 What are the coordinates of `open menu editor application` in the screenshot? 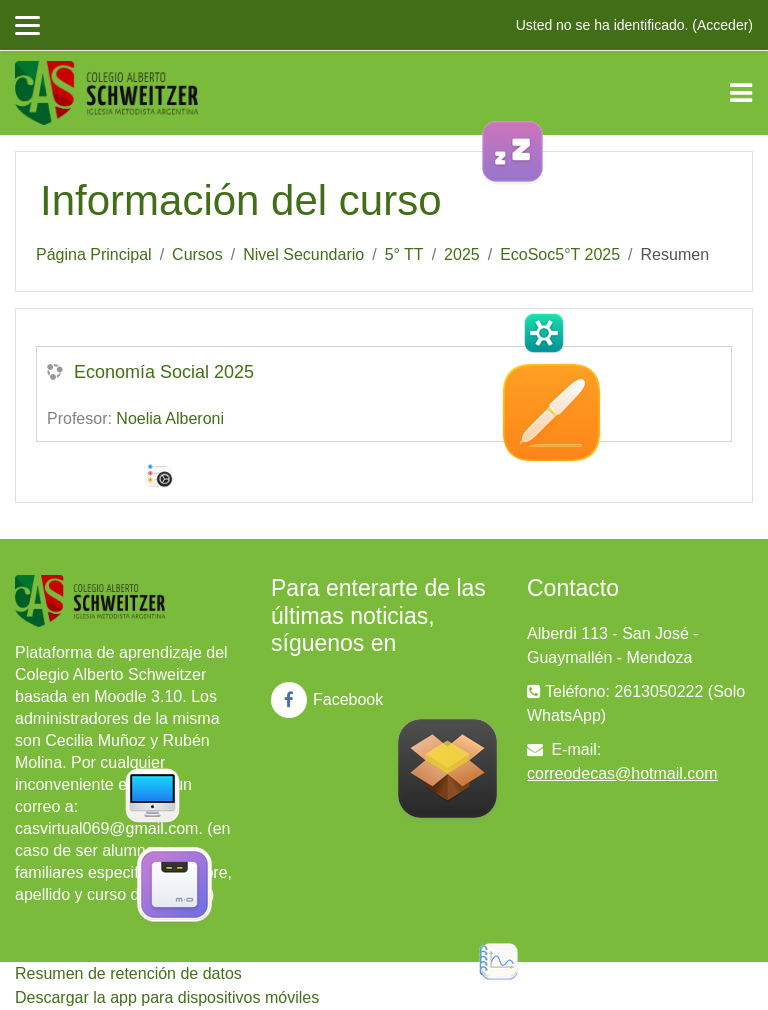 It's located at (158, 473).